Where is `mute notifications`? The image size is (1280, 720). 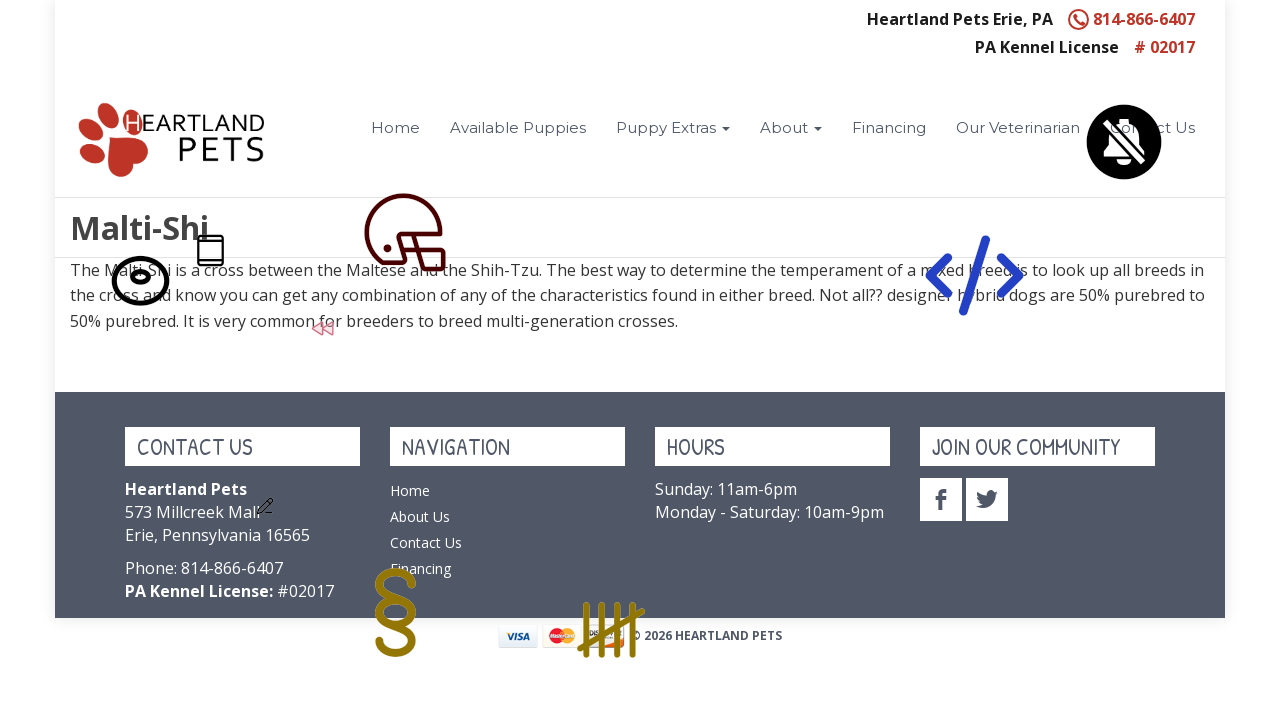
mute notifications is located at coordinates (1124, 142).